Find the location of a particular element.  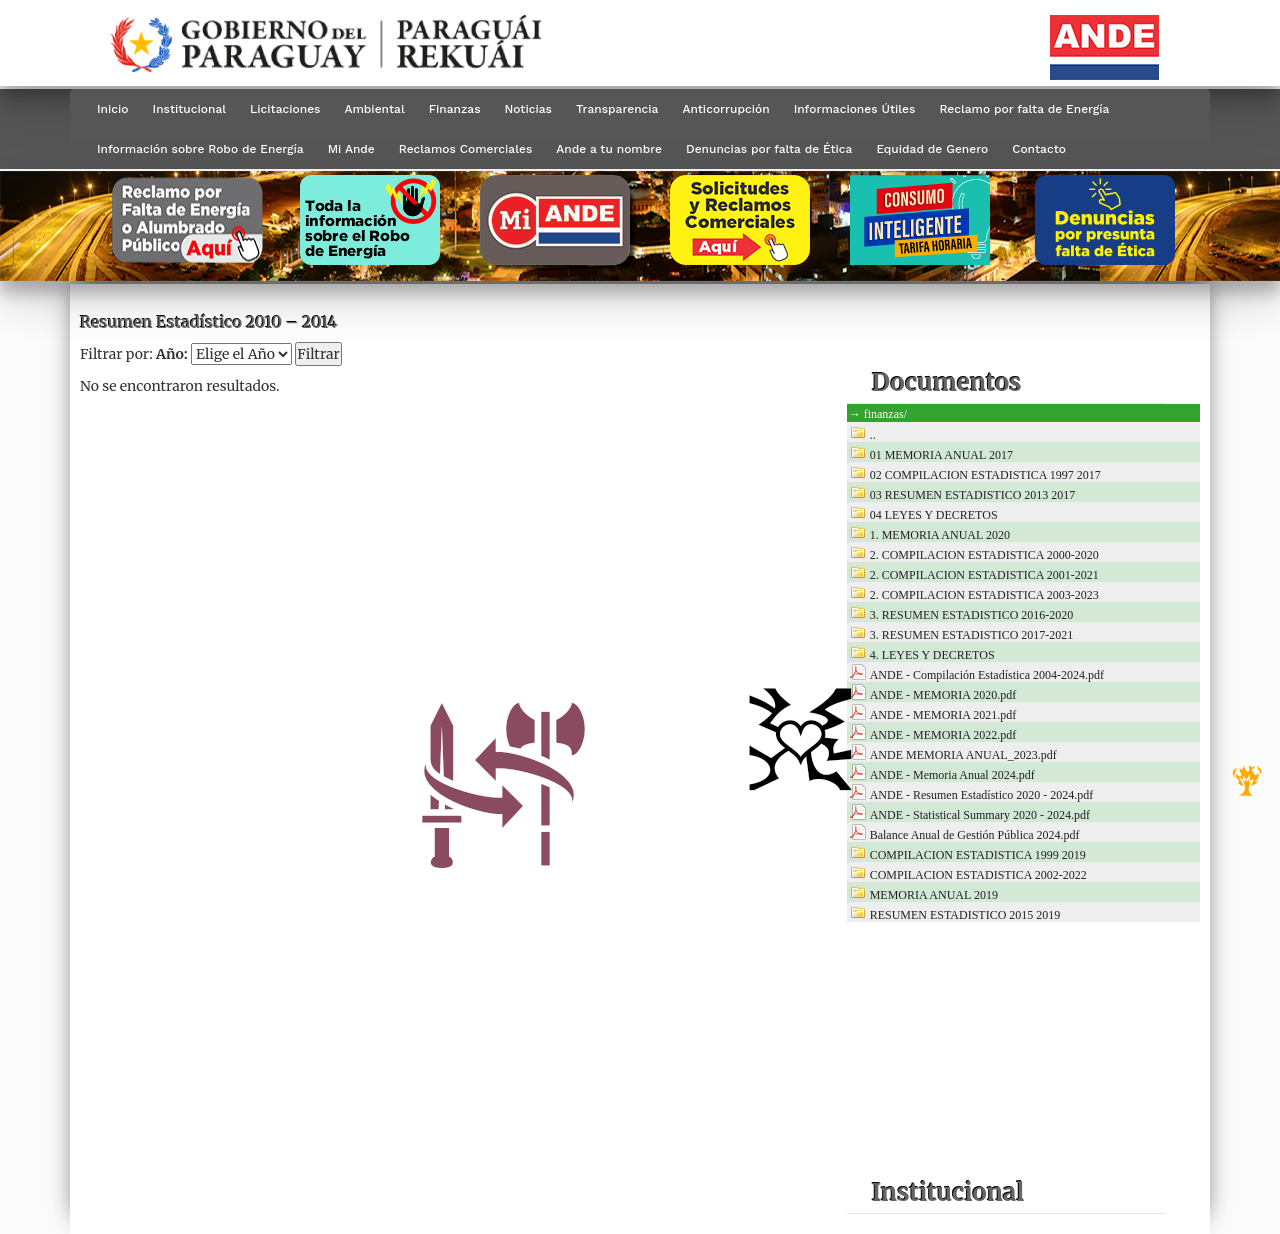

indicates a fire hazard or wildfire event is located at coordinates (1247, 780).